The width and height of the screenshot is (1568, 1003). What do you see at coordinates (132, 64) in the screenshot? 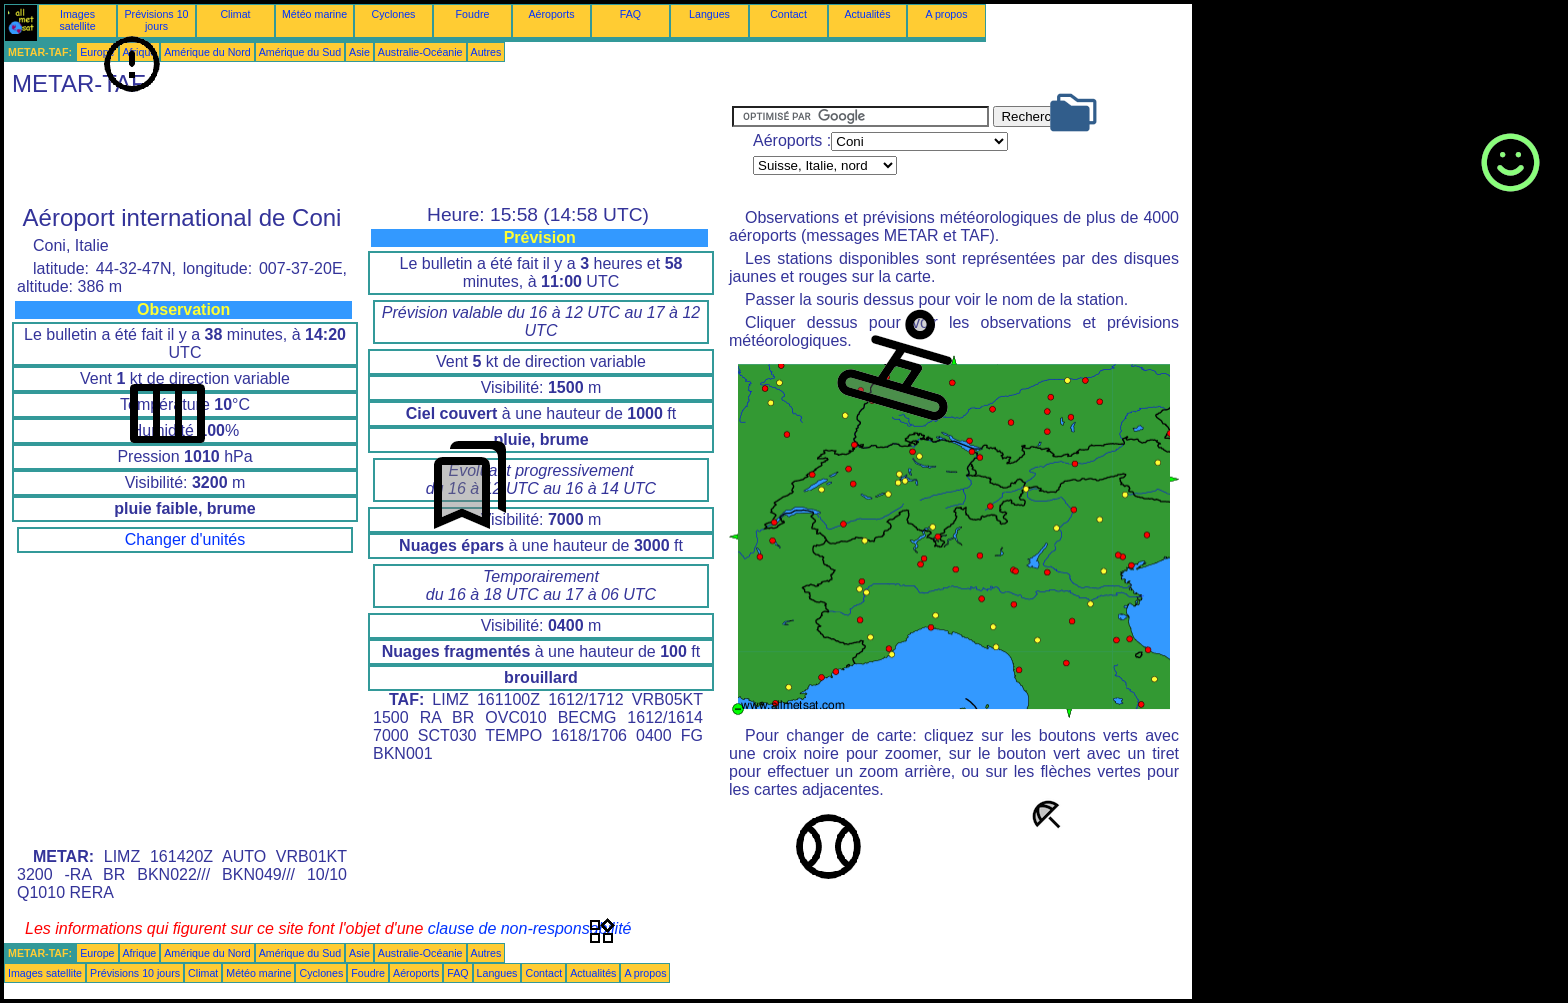
I see `indicates an error or warning state` at bounding box center [132, 64].